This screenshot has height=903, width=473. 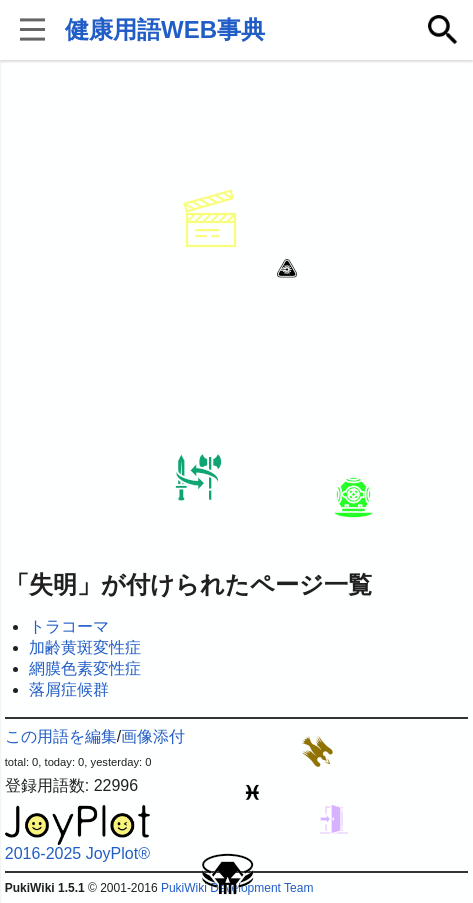 I want to click on access diving or underwater game mode, so click(x=353, y=497).